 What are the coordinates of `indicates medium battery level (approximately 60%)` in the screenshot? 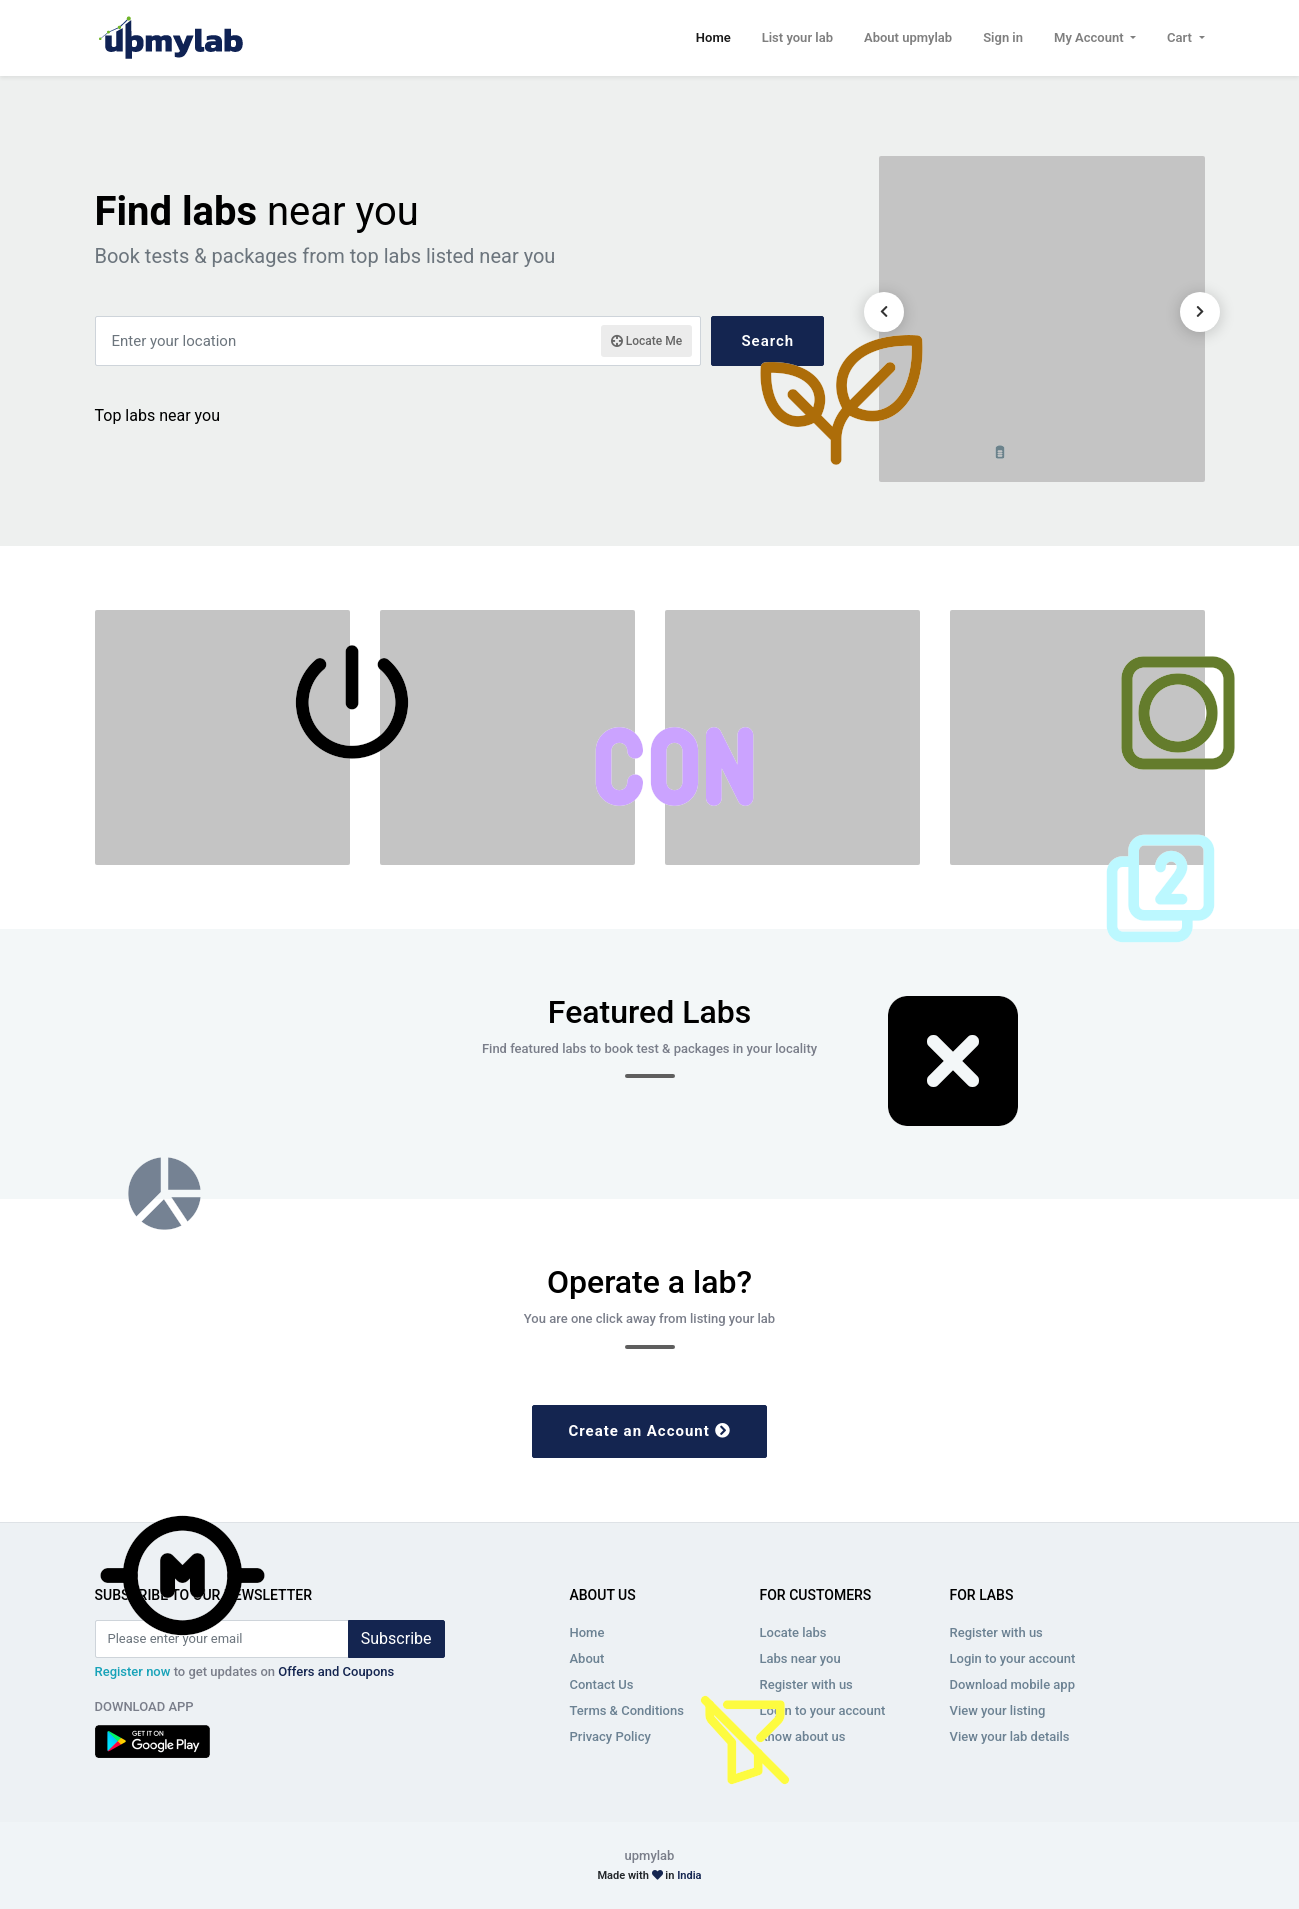 It's located at (1000, 452).